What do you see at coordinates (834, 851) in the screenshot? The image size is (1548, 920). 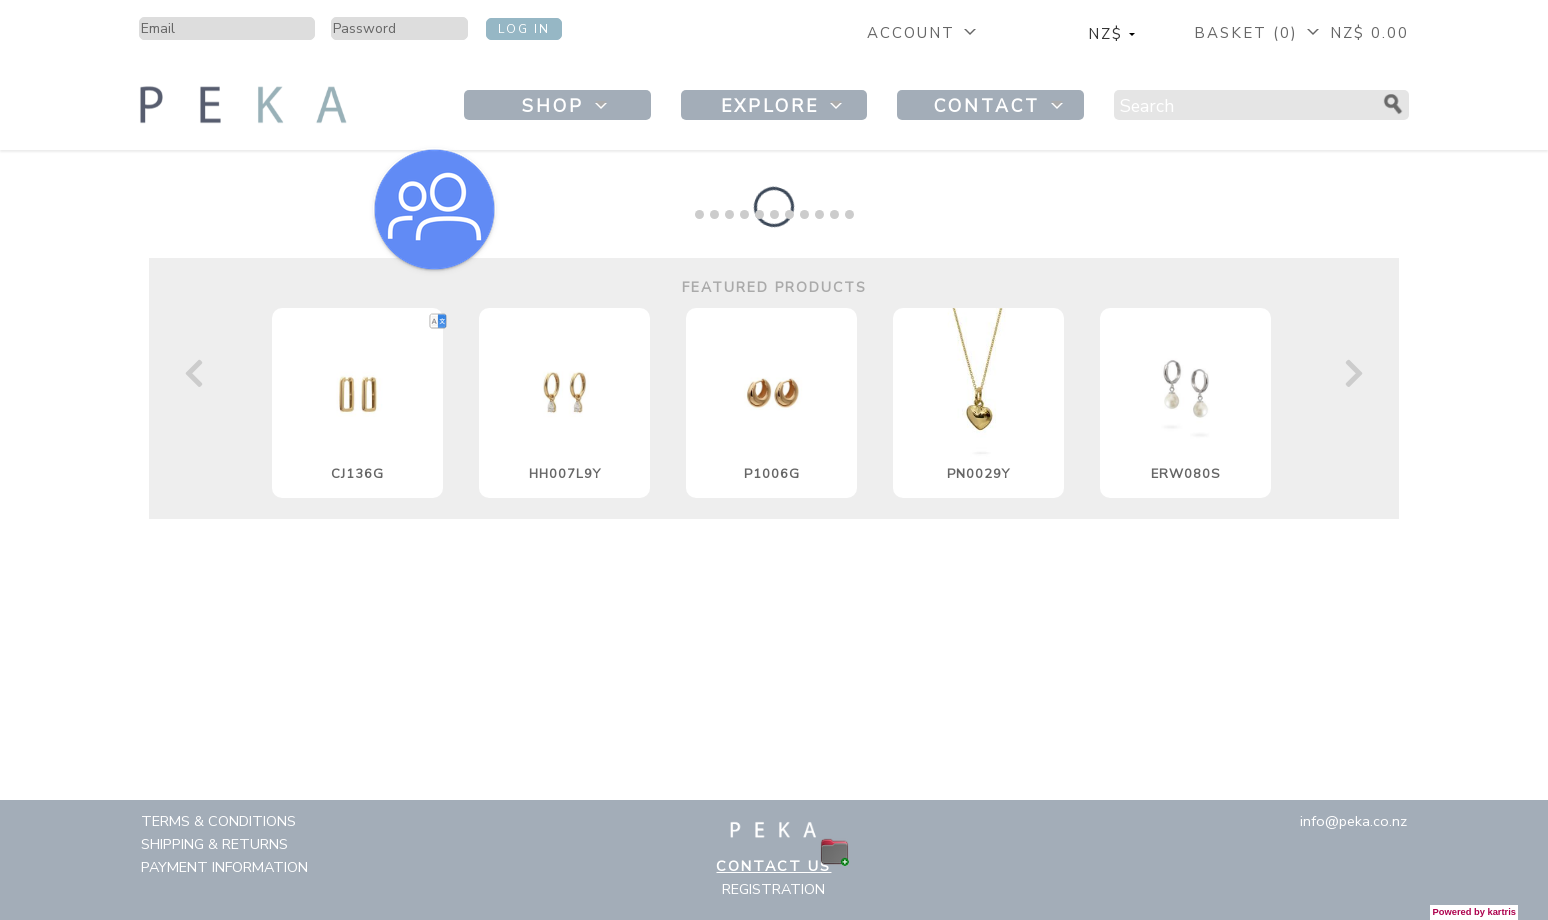 I see `create a new folder` at bounding box center [834, 851].